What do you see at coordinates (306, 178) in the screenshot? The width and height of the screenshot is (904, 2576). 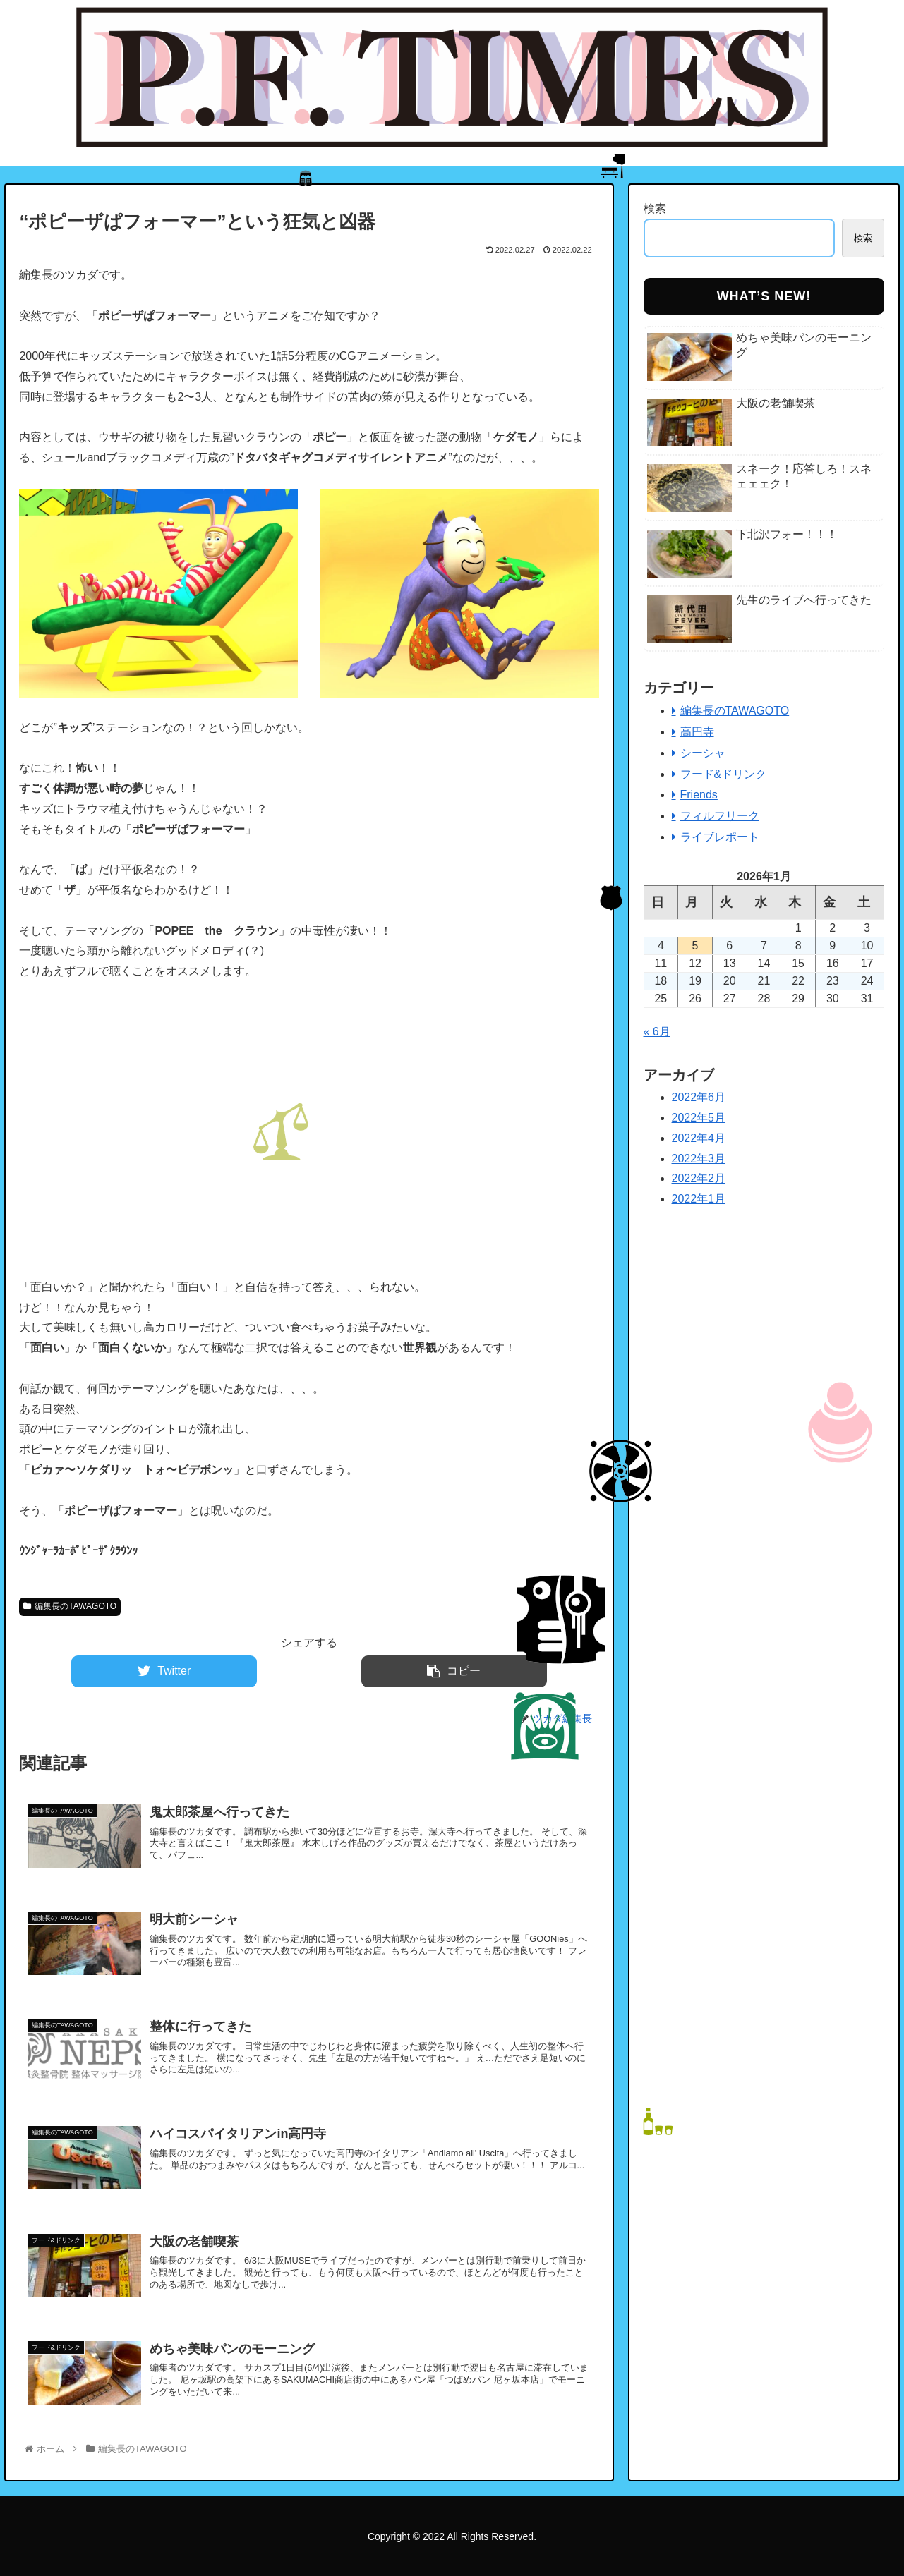 I see `select knight or heavy armor class` at bounding box center [306, 178].